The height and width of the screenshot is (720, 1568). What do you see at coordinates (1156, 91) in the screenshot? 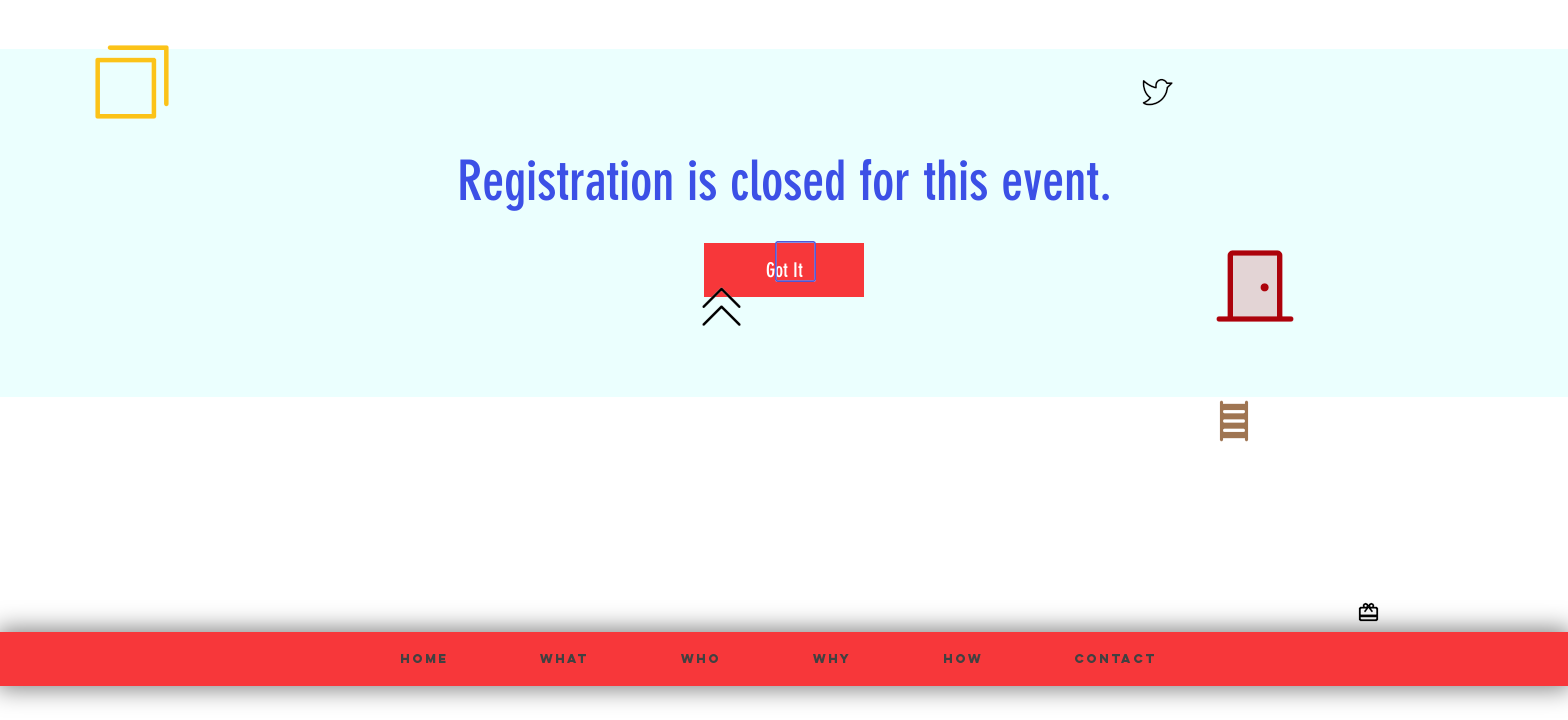
I see `share to twitter` at bounding box center [1156, 91].